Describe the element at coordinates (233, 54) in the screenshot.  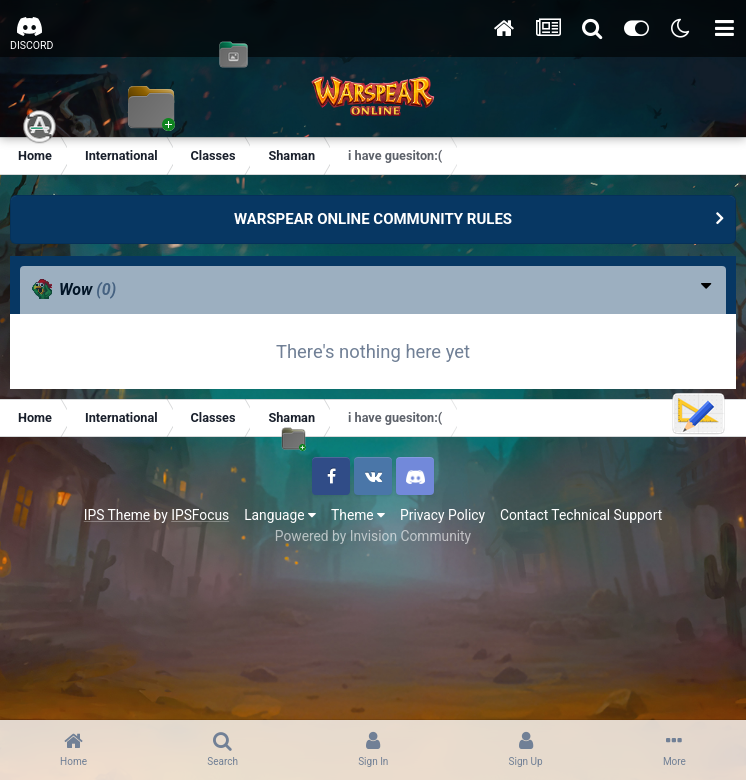
I see `open your pictures folder` at that location.